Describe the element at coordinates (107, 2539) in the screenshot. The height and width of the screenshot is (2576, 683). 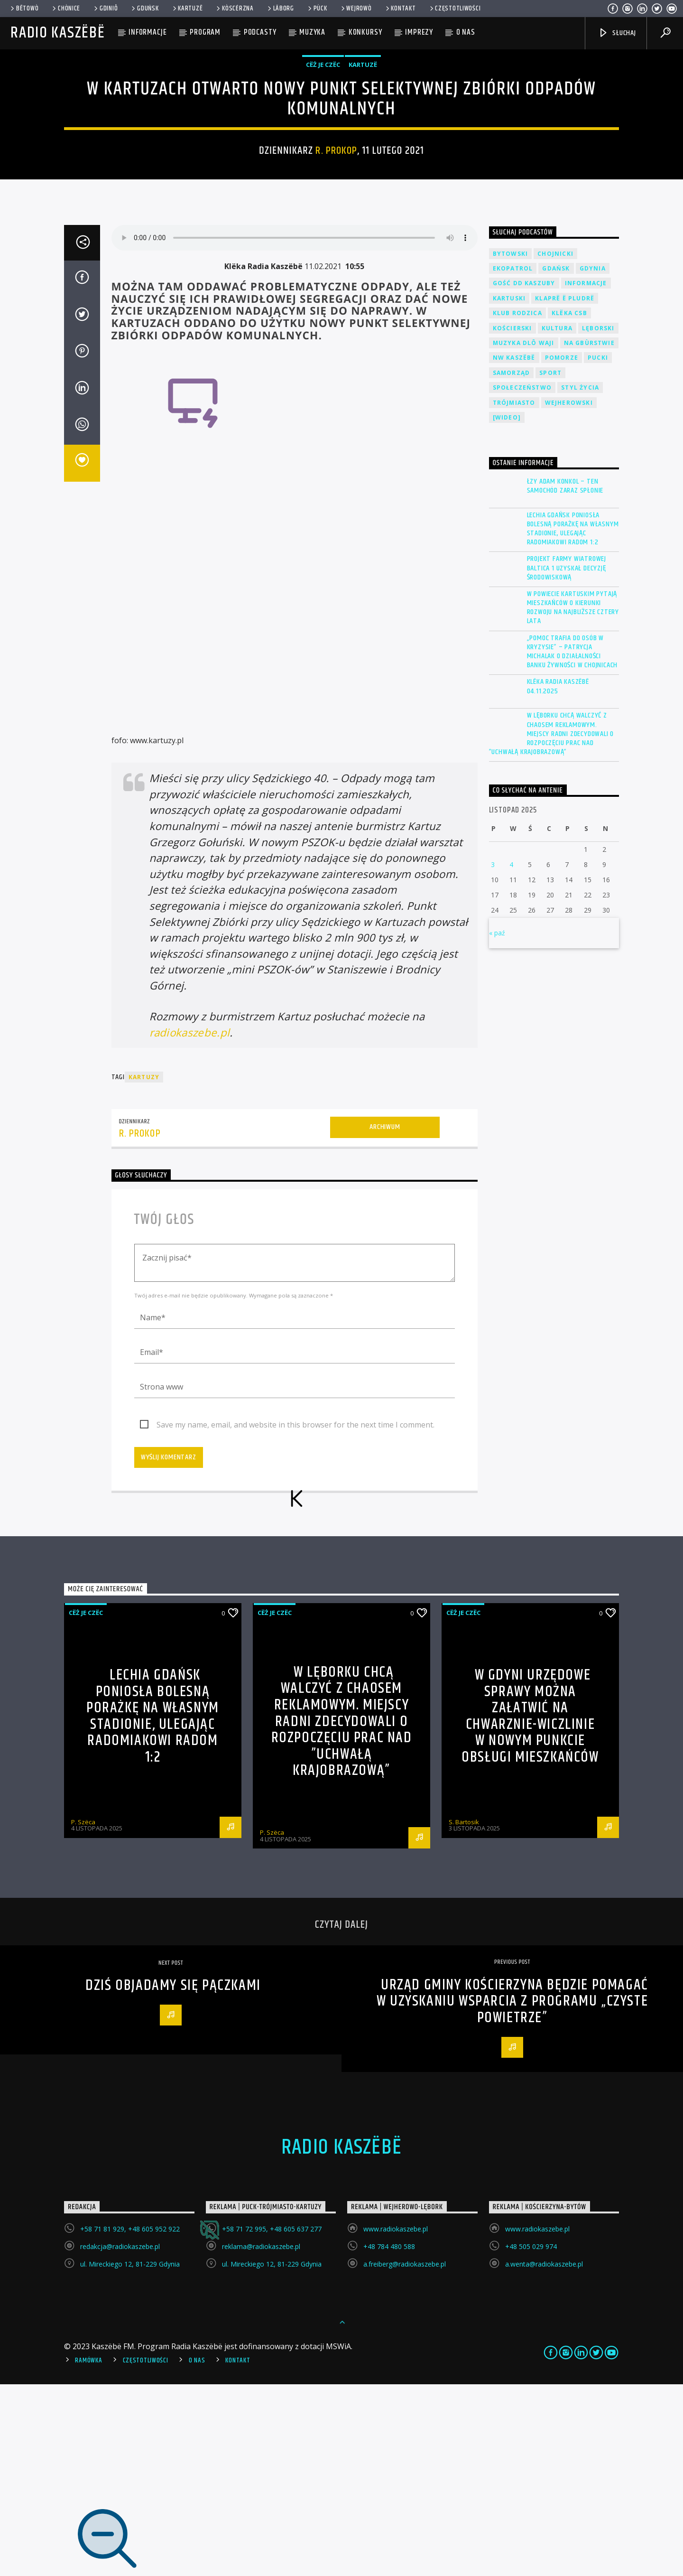
I see `zoom out of the current view` at that location.